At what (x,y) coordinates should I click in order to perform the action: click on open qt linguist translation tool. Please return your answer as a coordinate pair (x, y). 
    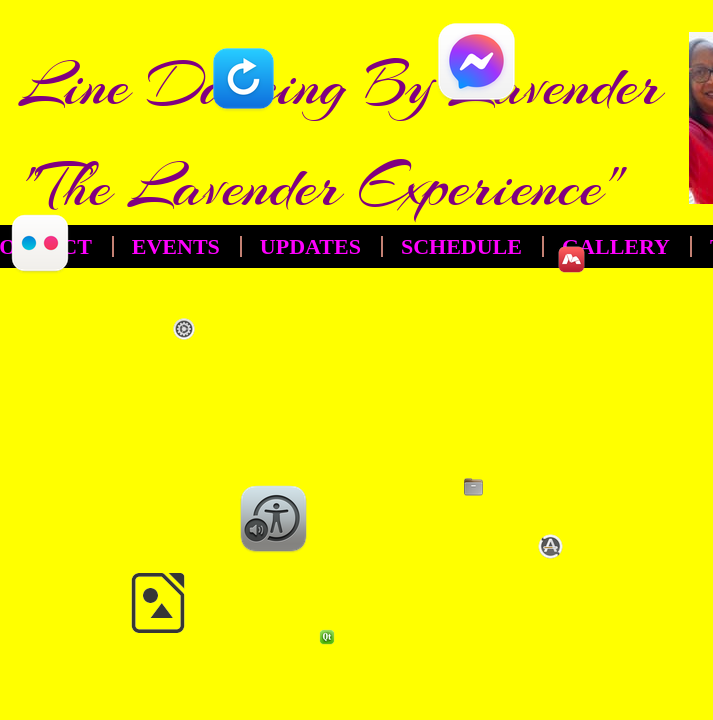
    Looking at the image, I should click on (327, 637).